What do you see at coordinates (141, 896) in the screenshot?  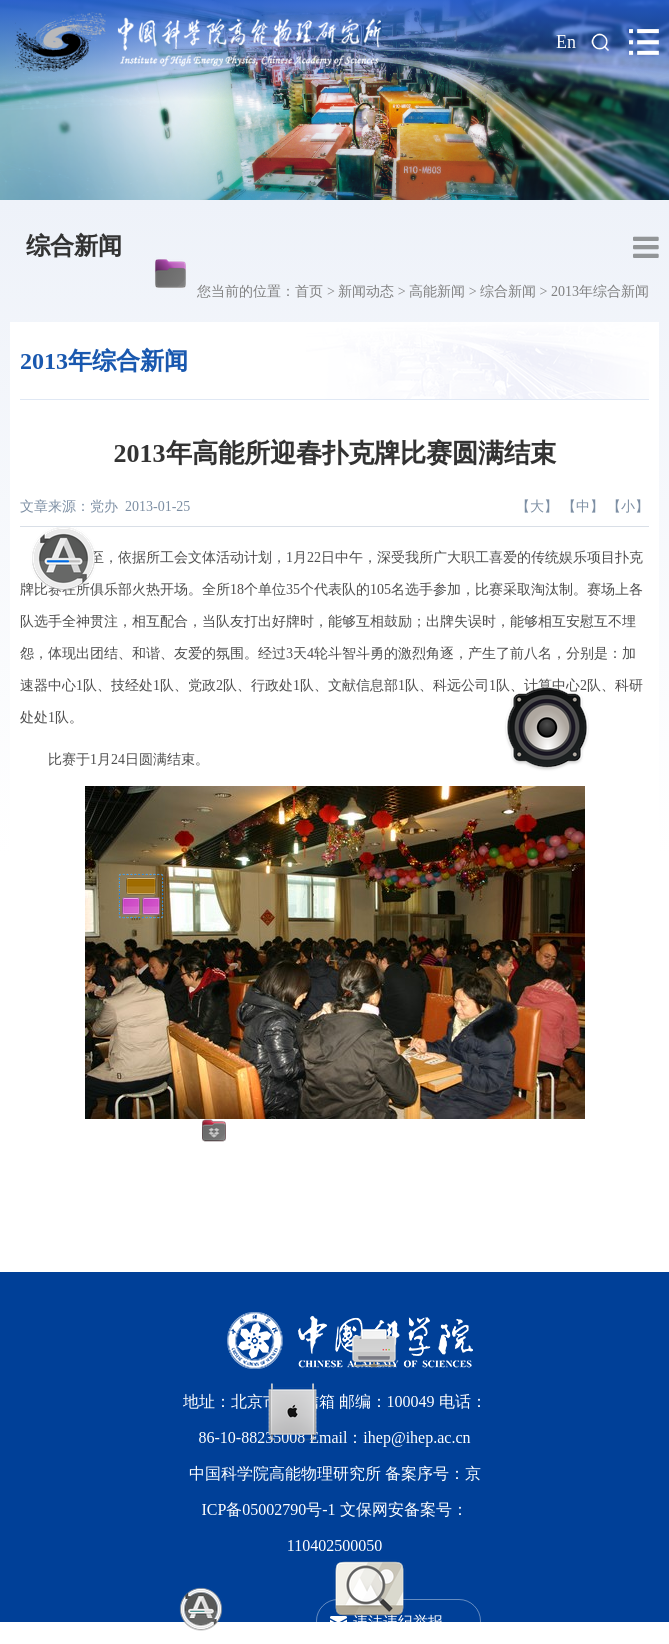 I see `select all items in the current view` at bounding box center [141, 896].